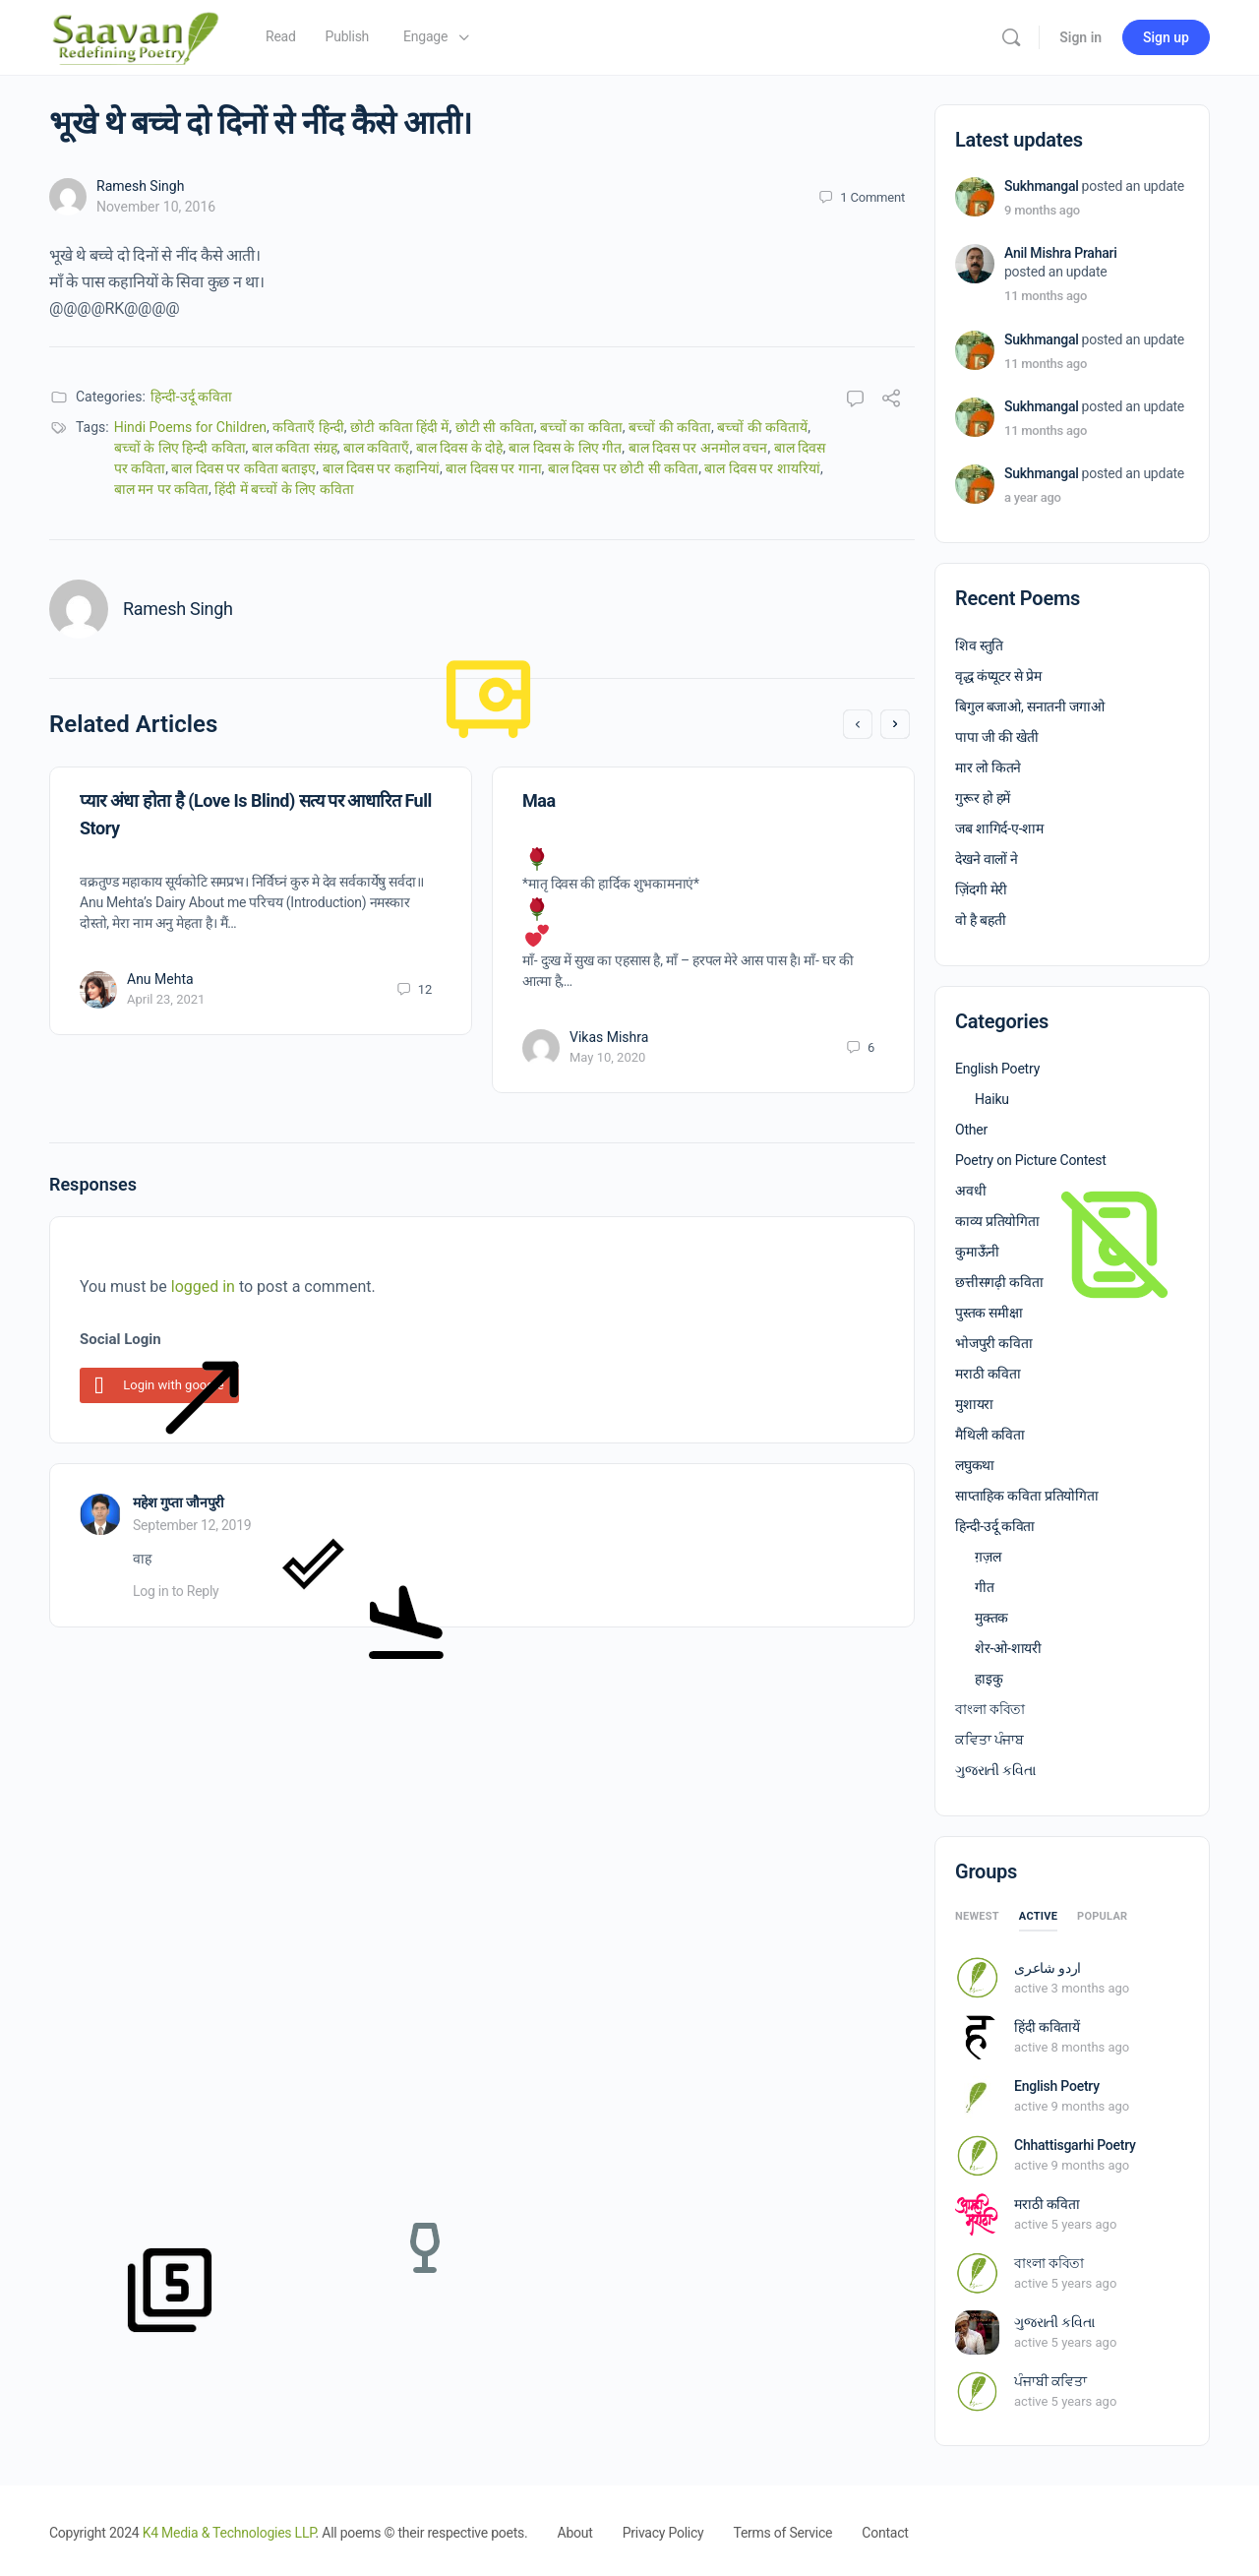  I want to click on disable or hide identification badge, so click(1114, 1245).